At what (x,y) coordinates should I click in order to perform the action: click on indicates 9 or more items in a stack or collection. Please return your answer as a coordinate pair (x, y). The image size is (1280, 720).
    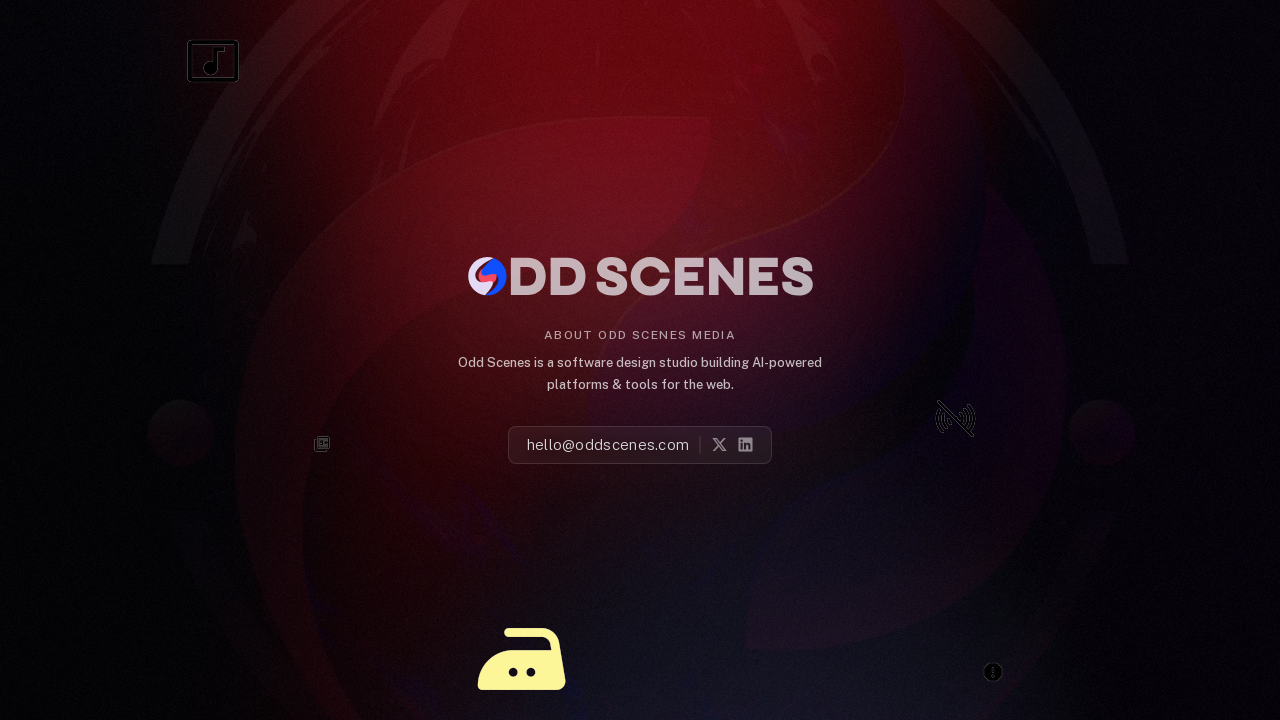
    Looking at the image, I should click on (322, 444).